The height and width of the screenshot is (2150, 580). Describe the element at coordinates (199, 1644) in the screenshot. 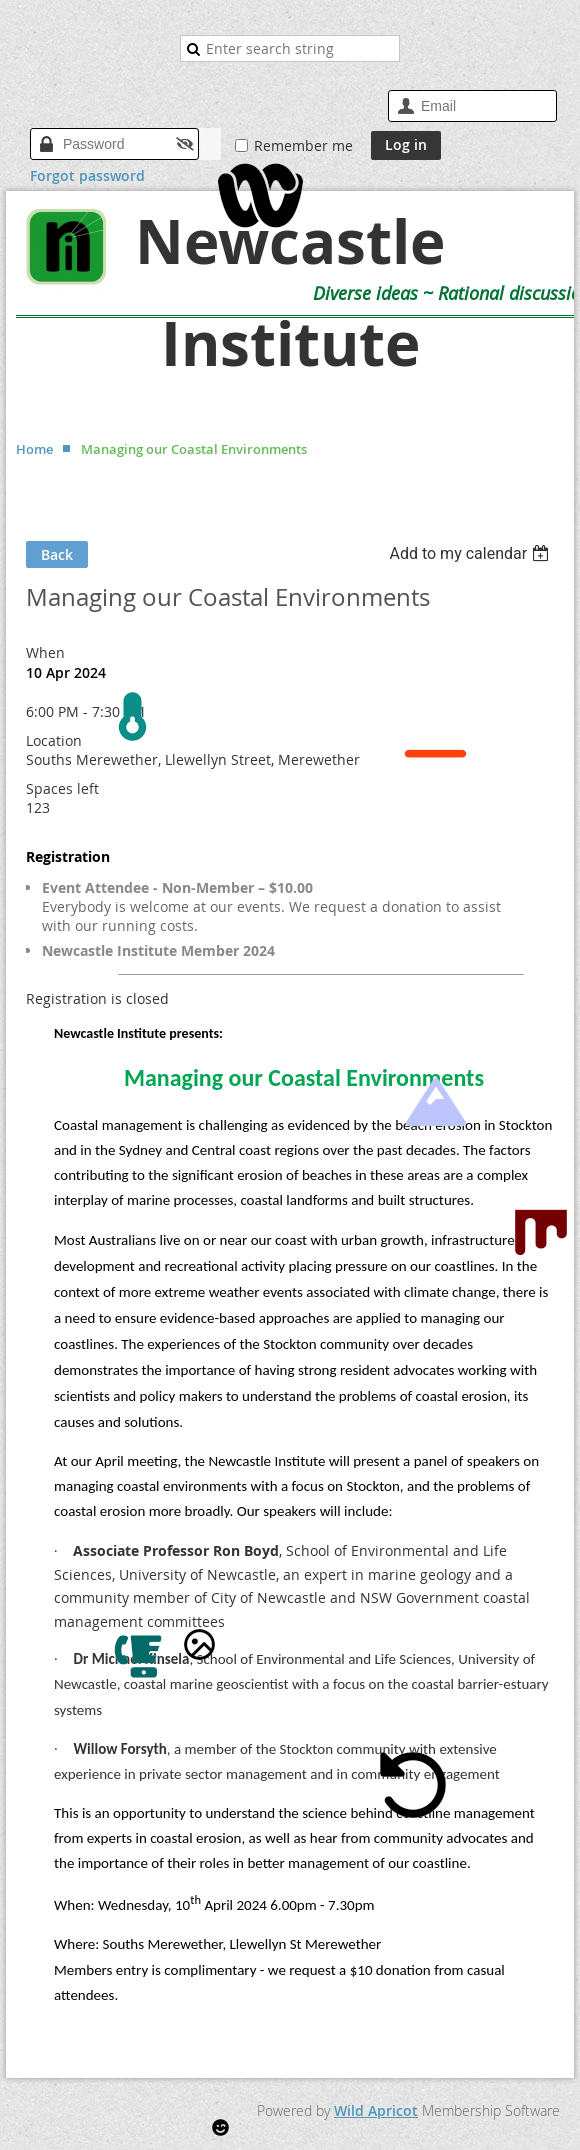

I see `view image or photo gallery` at that location.